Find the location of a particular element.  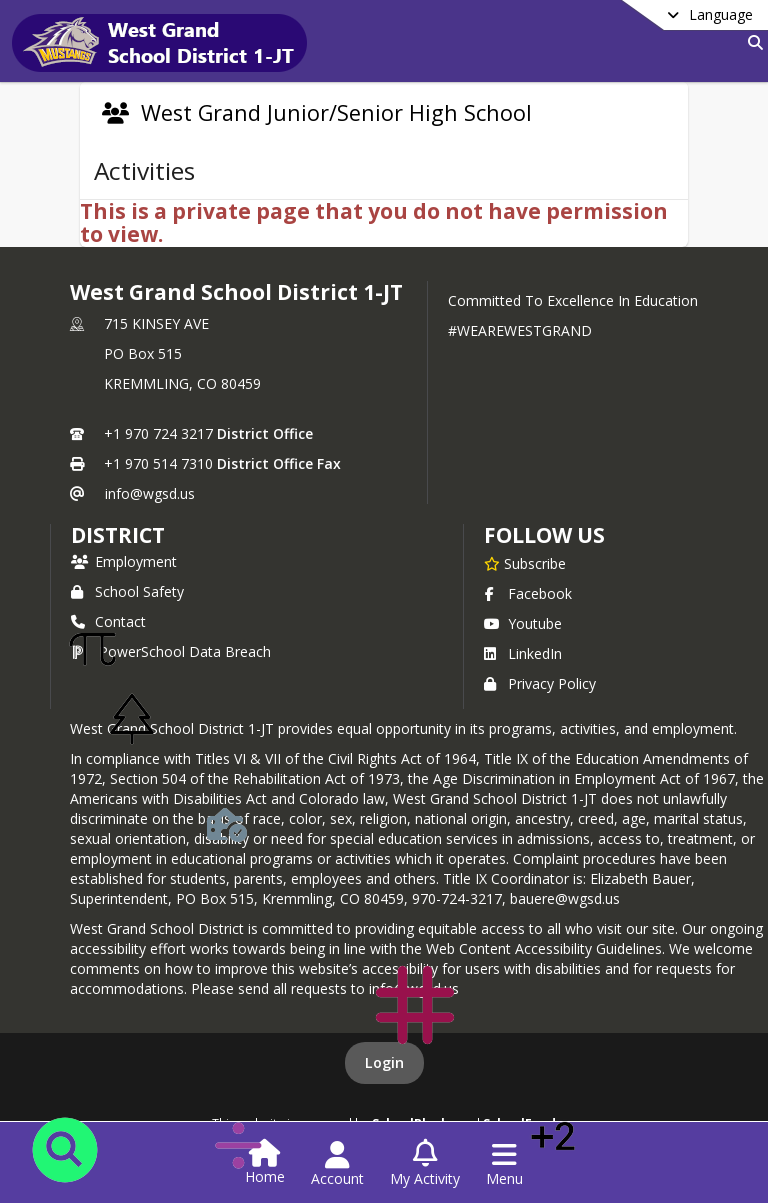

tap to search is located at coordinates (65, 1150).